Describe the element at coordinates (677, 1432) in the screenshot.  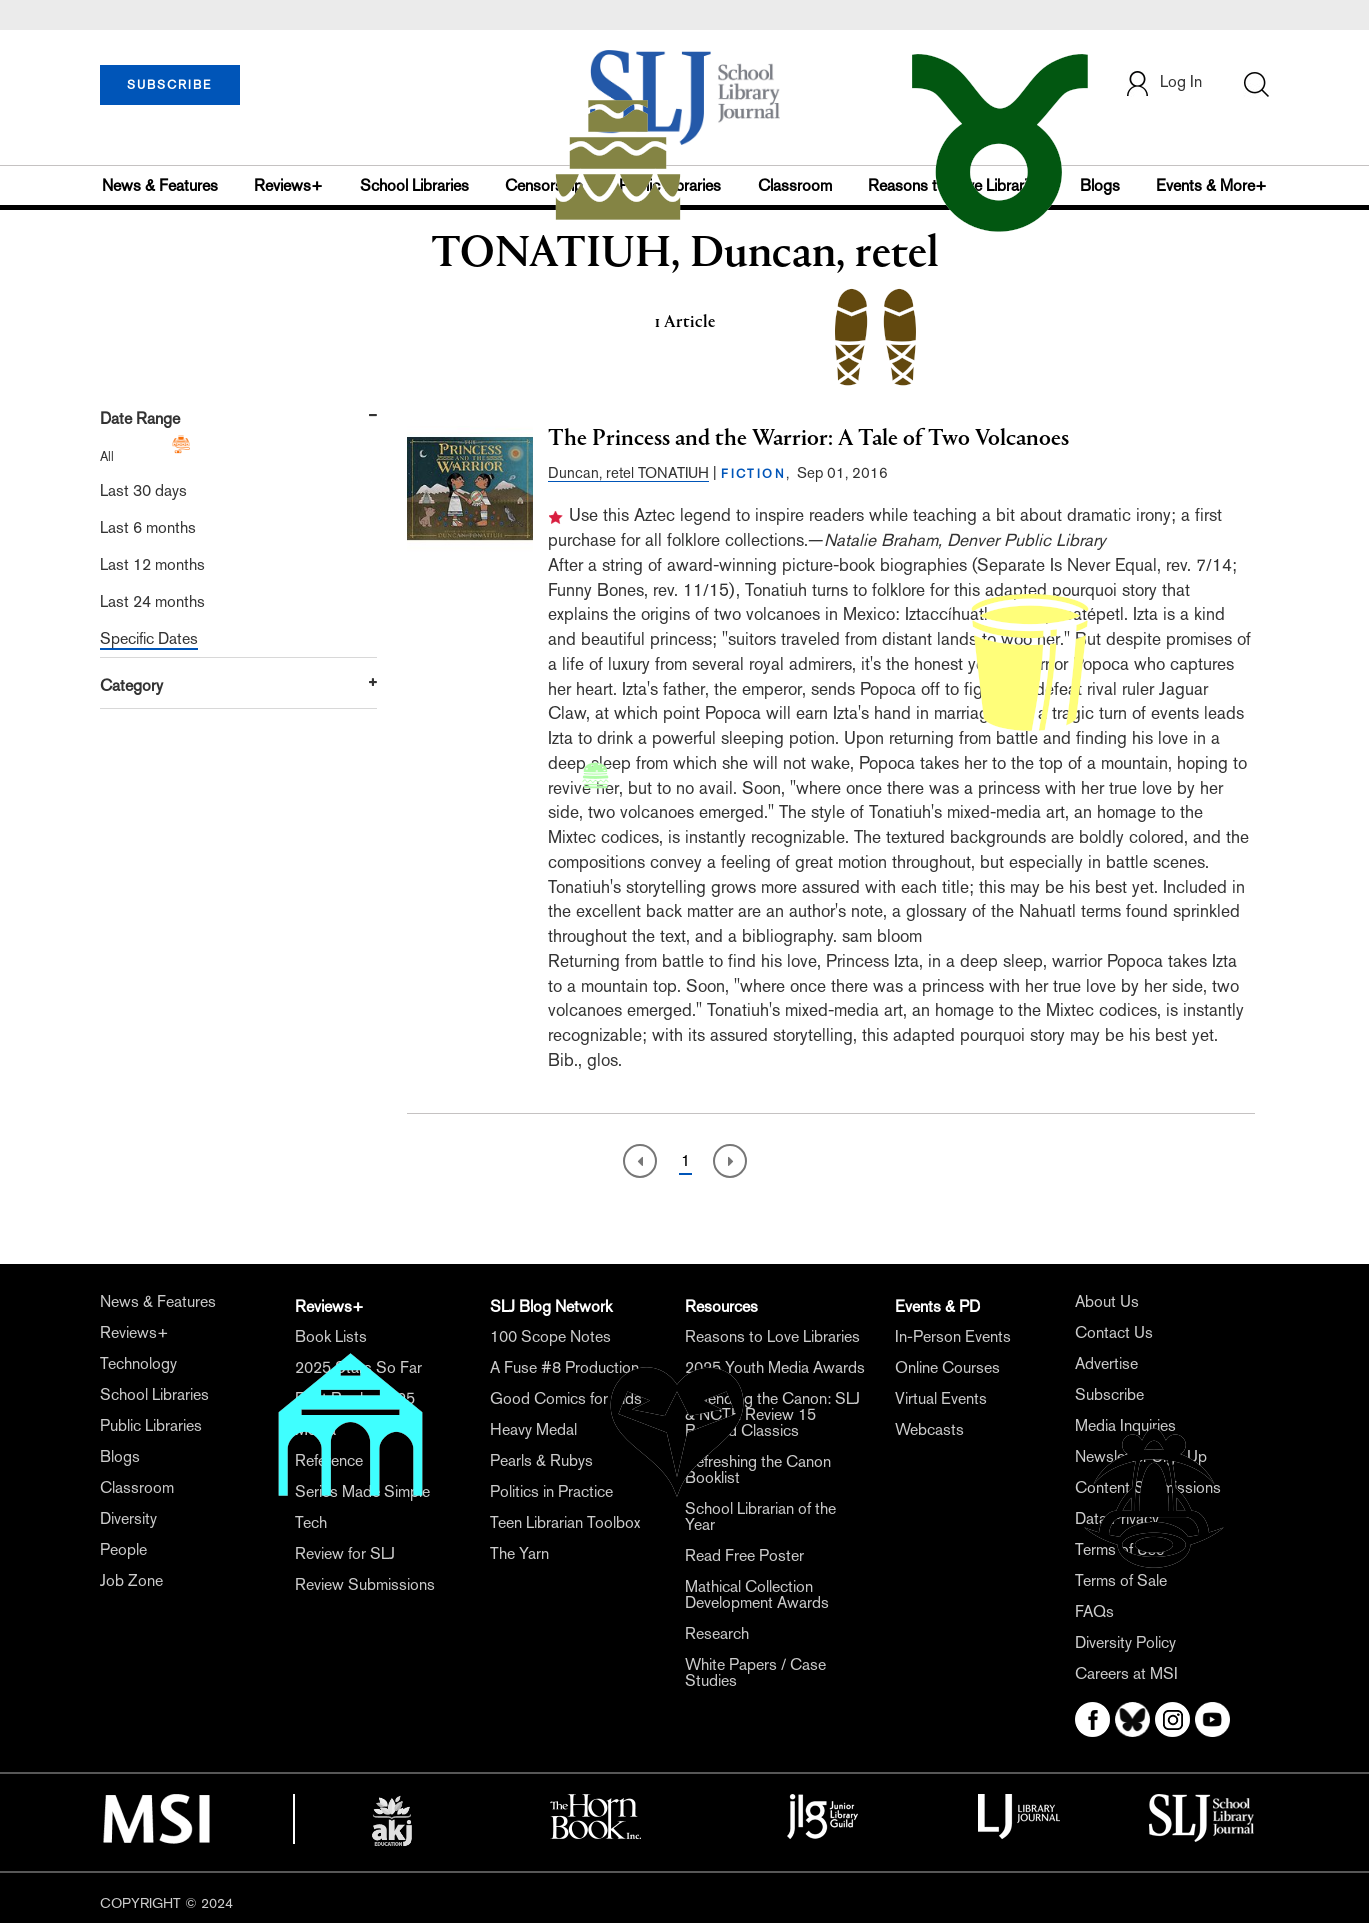
I see `centaur or mythical creature health indicator` at that location.